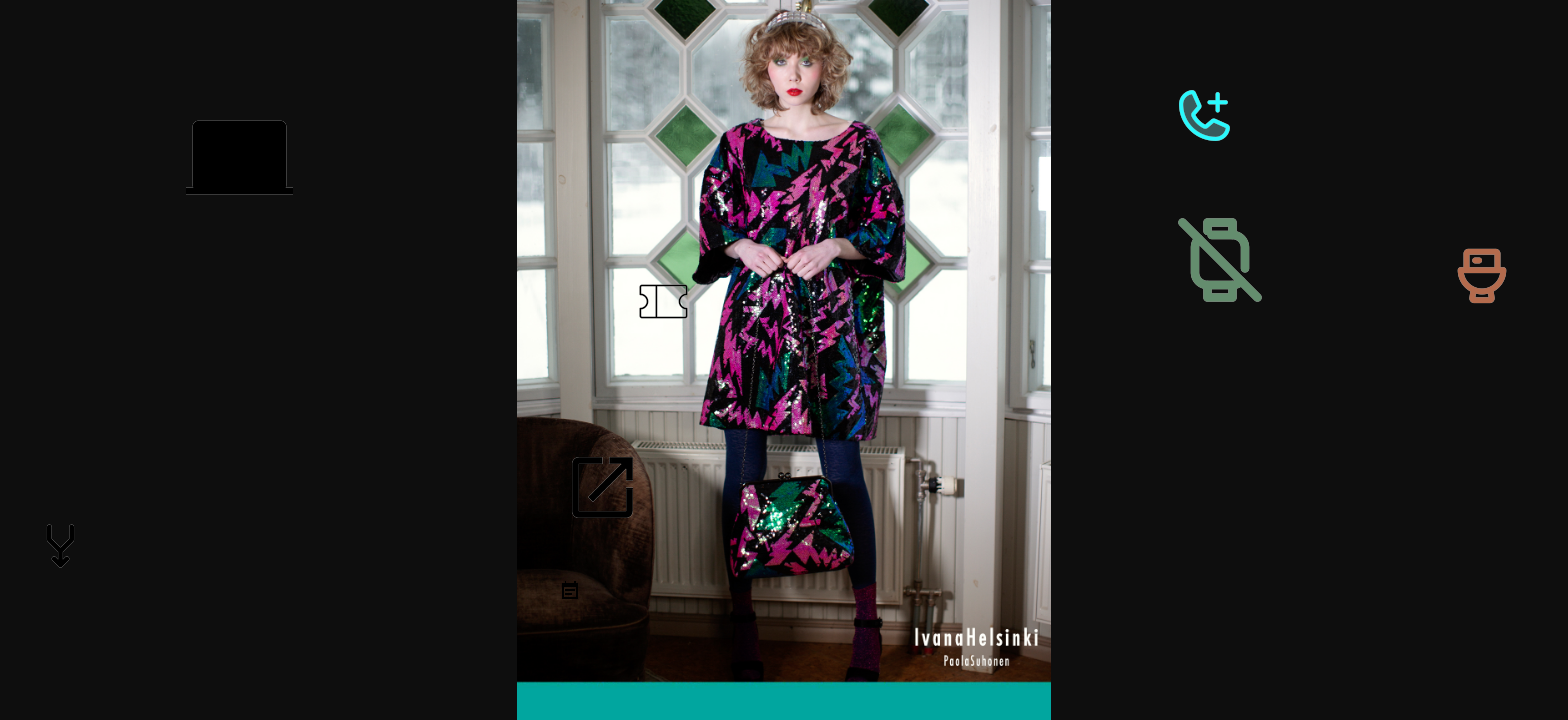 The height and width of the screenshot is (720, 1568). I want to click on switch to desktop view, so click(239, 157).